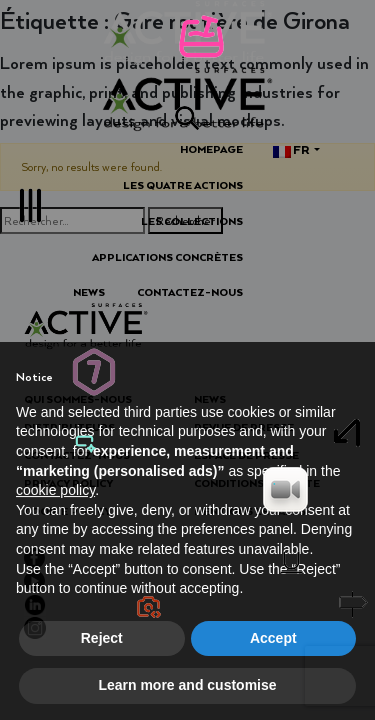  What do you see at coordinates (84, 441) in the screenshot?
I see `enable AI-assisted text input` at bounding box center [84, 441].